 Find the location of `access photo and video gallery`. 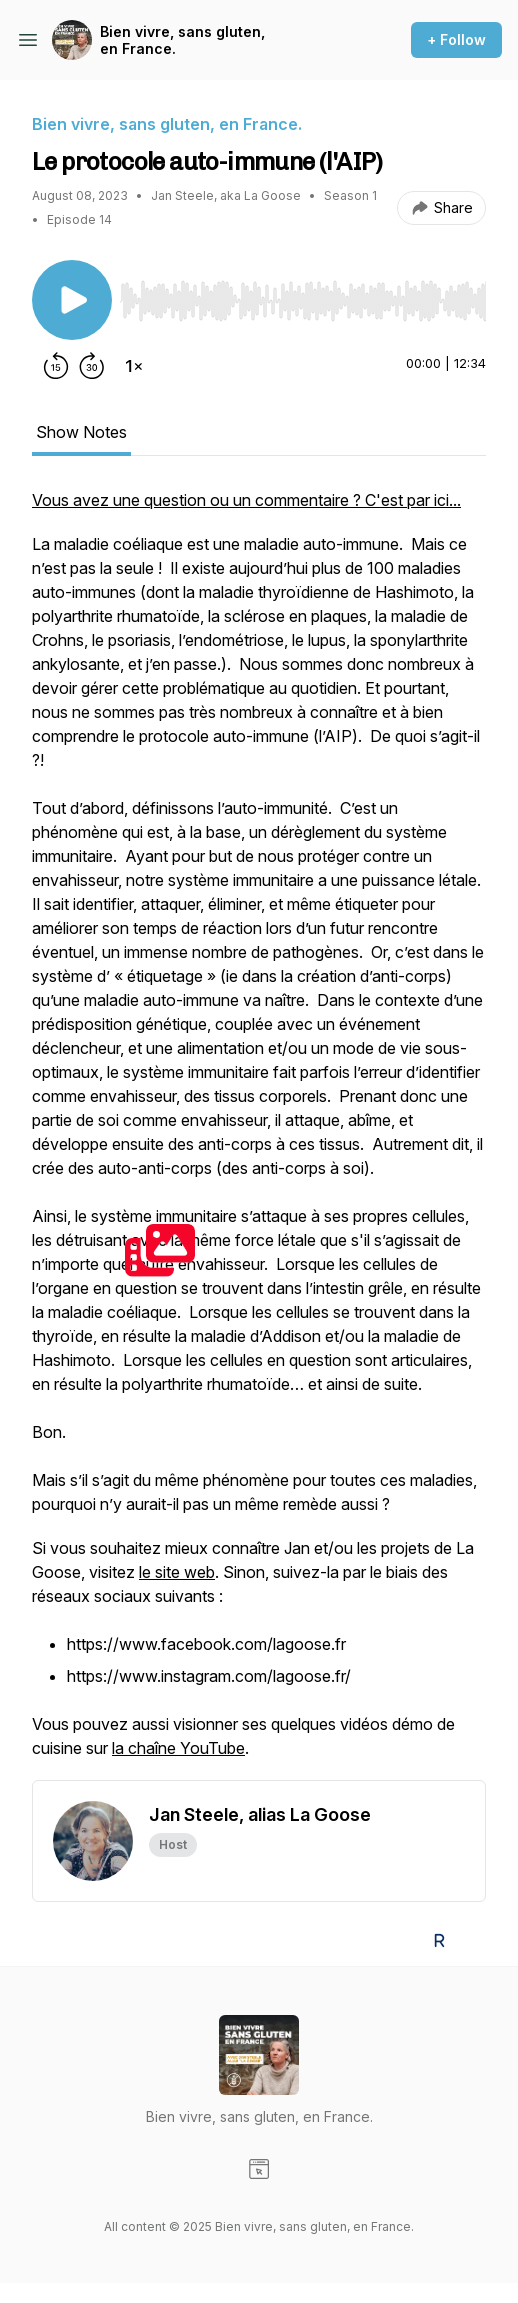

access photo and video gallery is located at coordinates (160, 1252).